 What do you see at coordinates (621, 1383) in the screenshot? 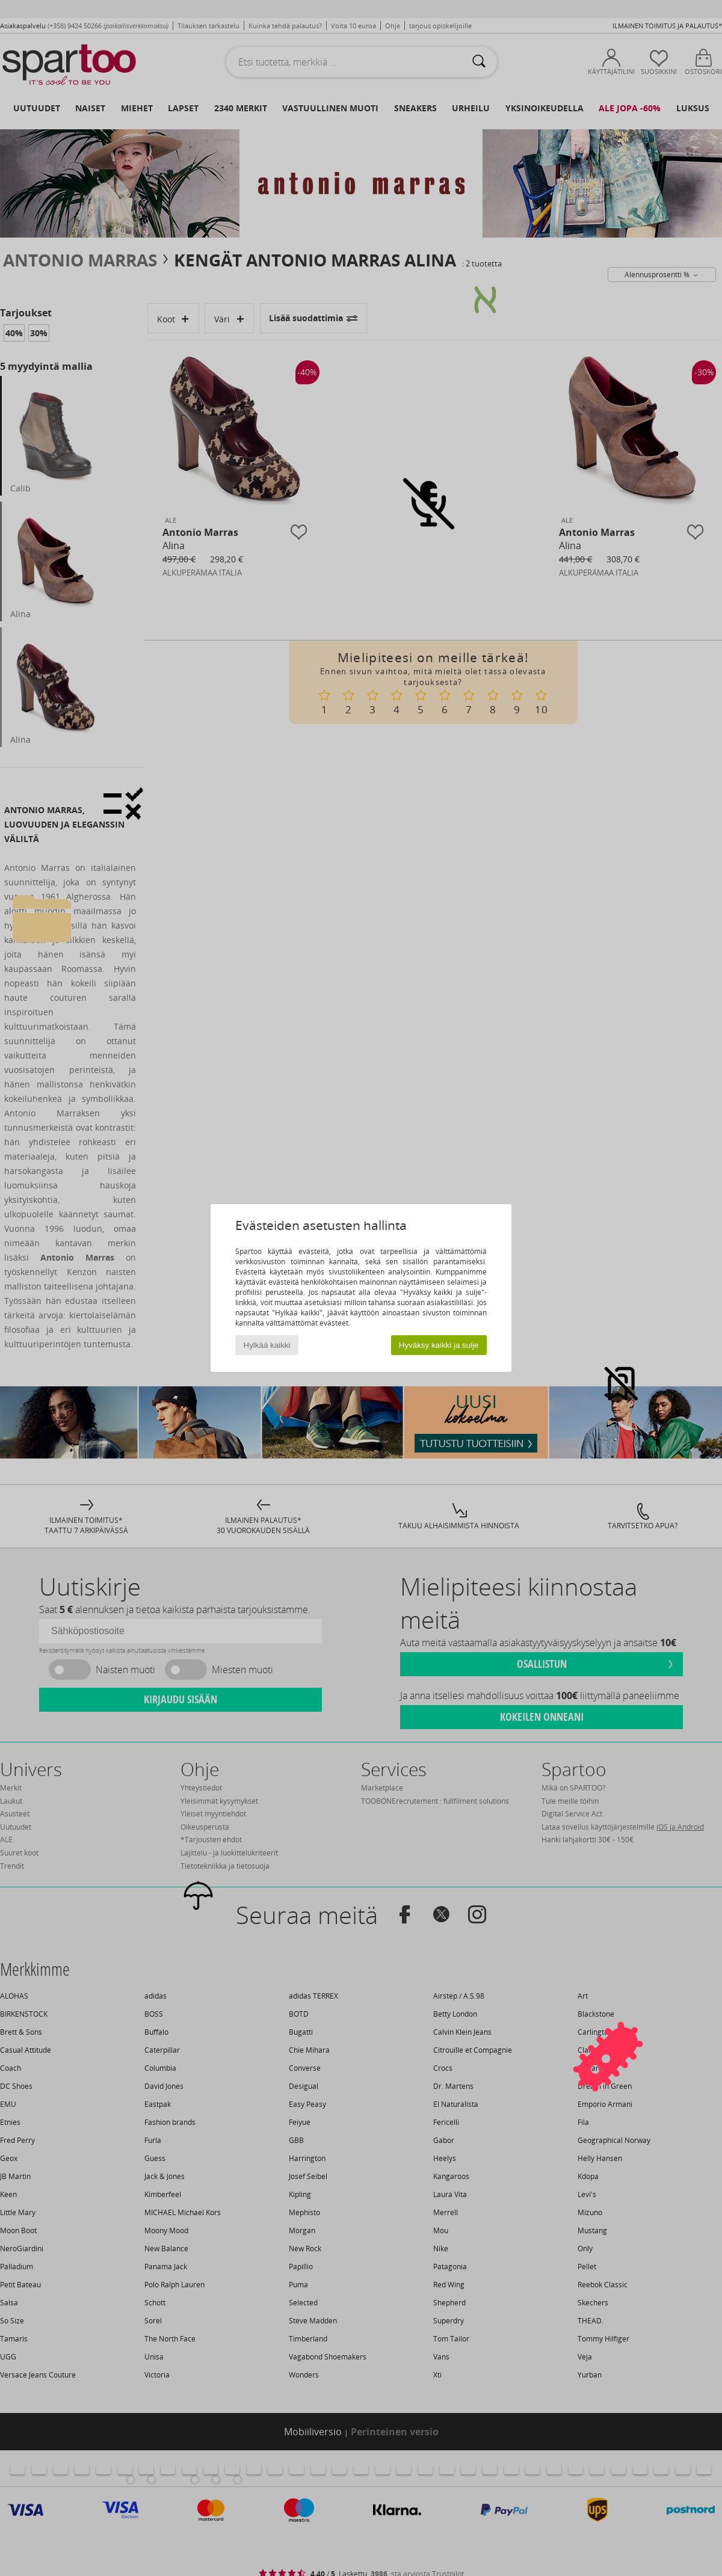
I see `bookmarks feature disabled` at bounding box center [621, 1383].